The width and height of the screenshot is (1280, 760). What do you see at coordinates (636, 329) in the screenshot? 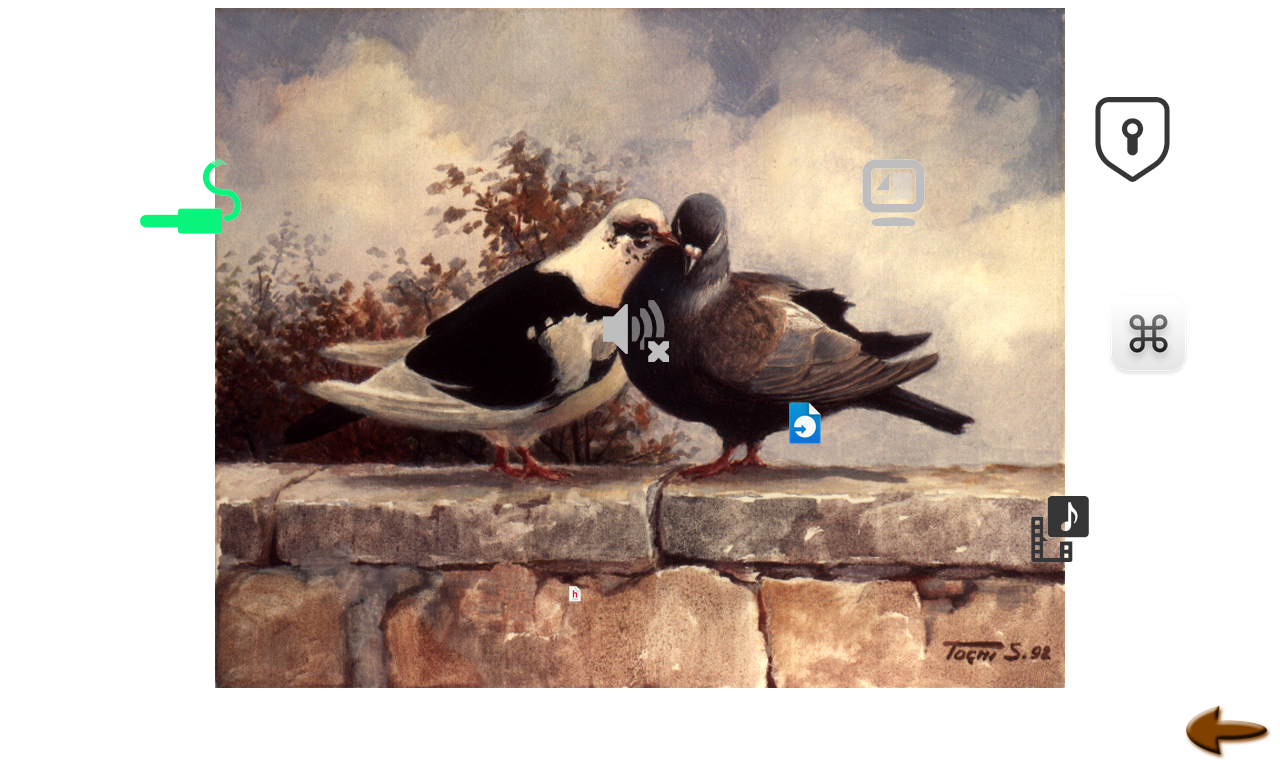
I see `indicates audio is currently muted` at bounding box center [636, 329].